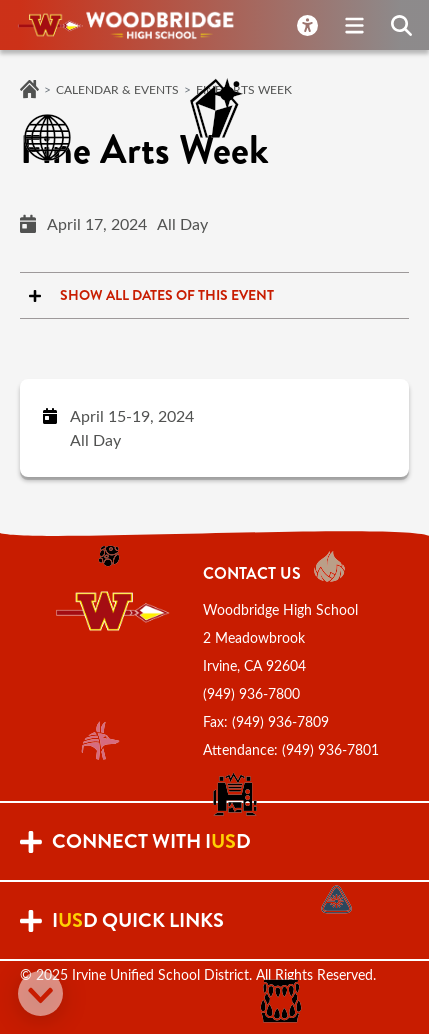  I want to click on indicates a health condition or medical alert, so click(109, 556).